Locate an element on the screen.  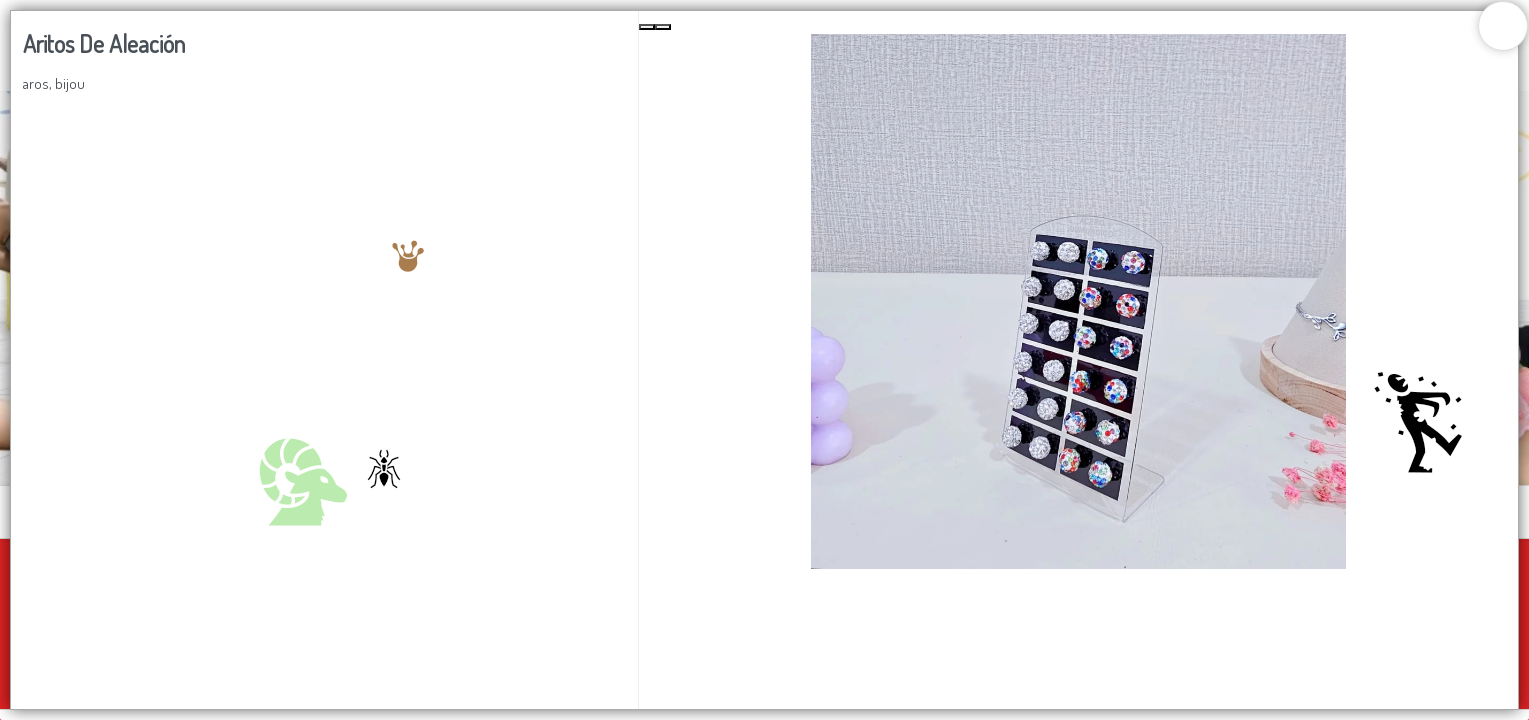
indicates a splash or splatter effect is located at coordinates (408, 256).